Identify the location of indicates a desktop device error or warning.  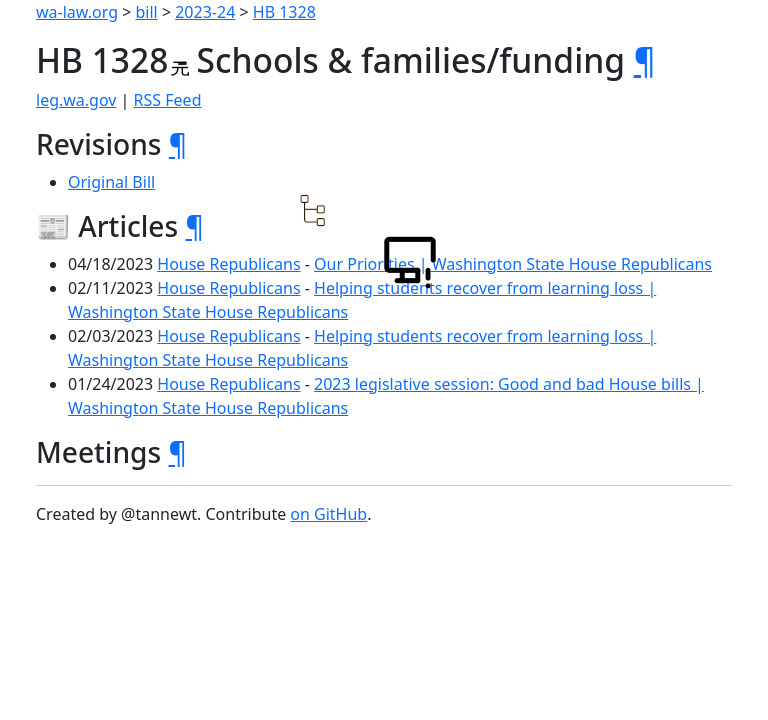
(410, 260).